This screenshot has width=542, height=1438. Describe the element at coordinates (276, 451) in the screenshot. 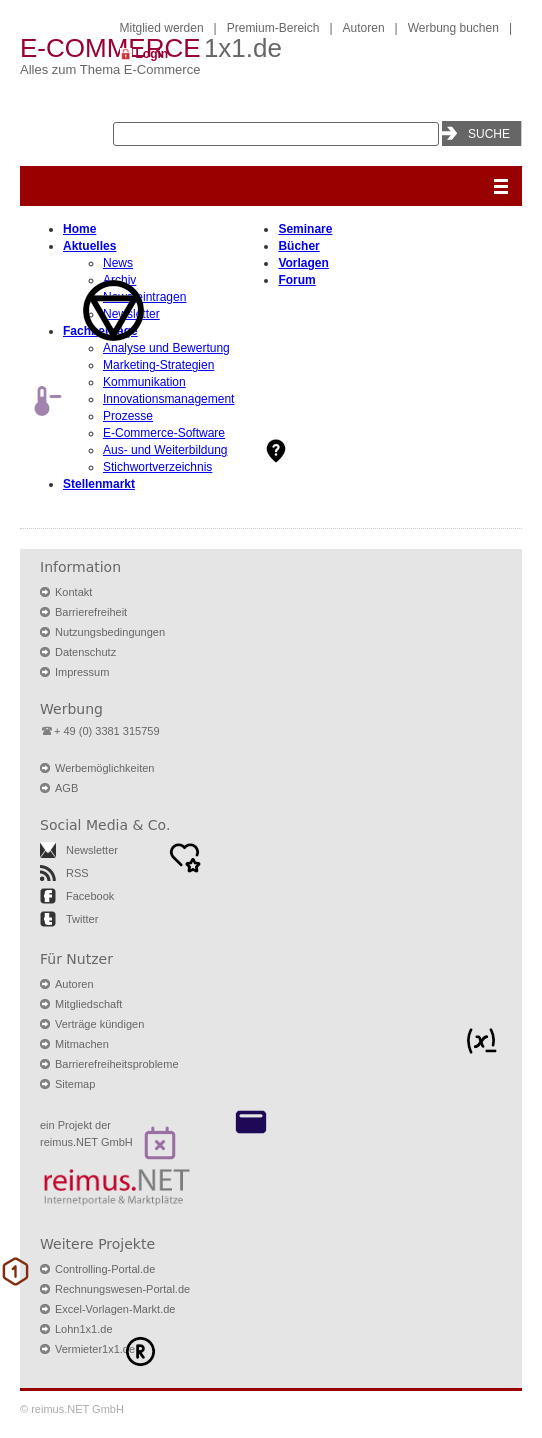

I see `unknown or unverified location` at that location.